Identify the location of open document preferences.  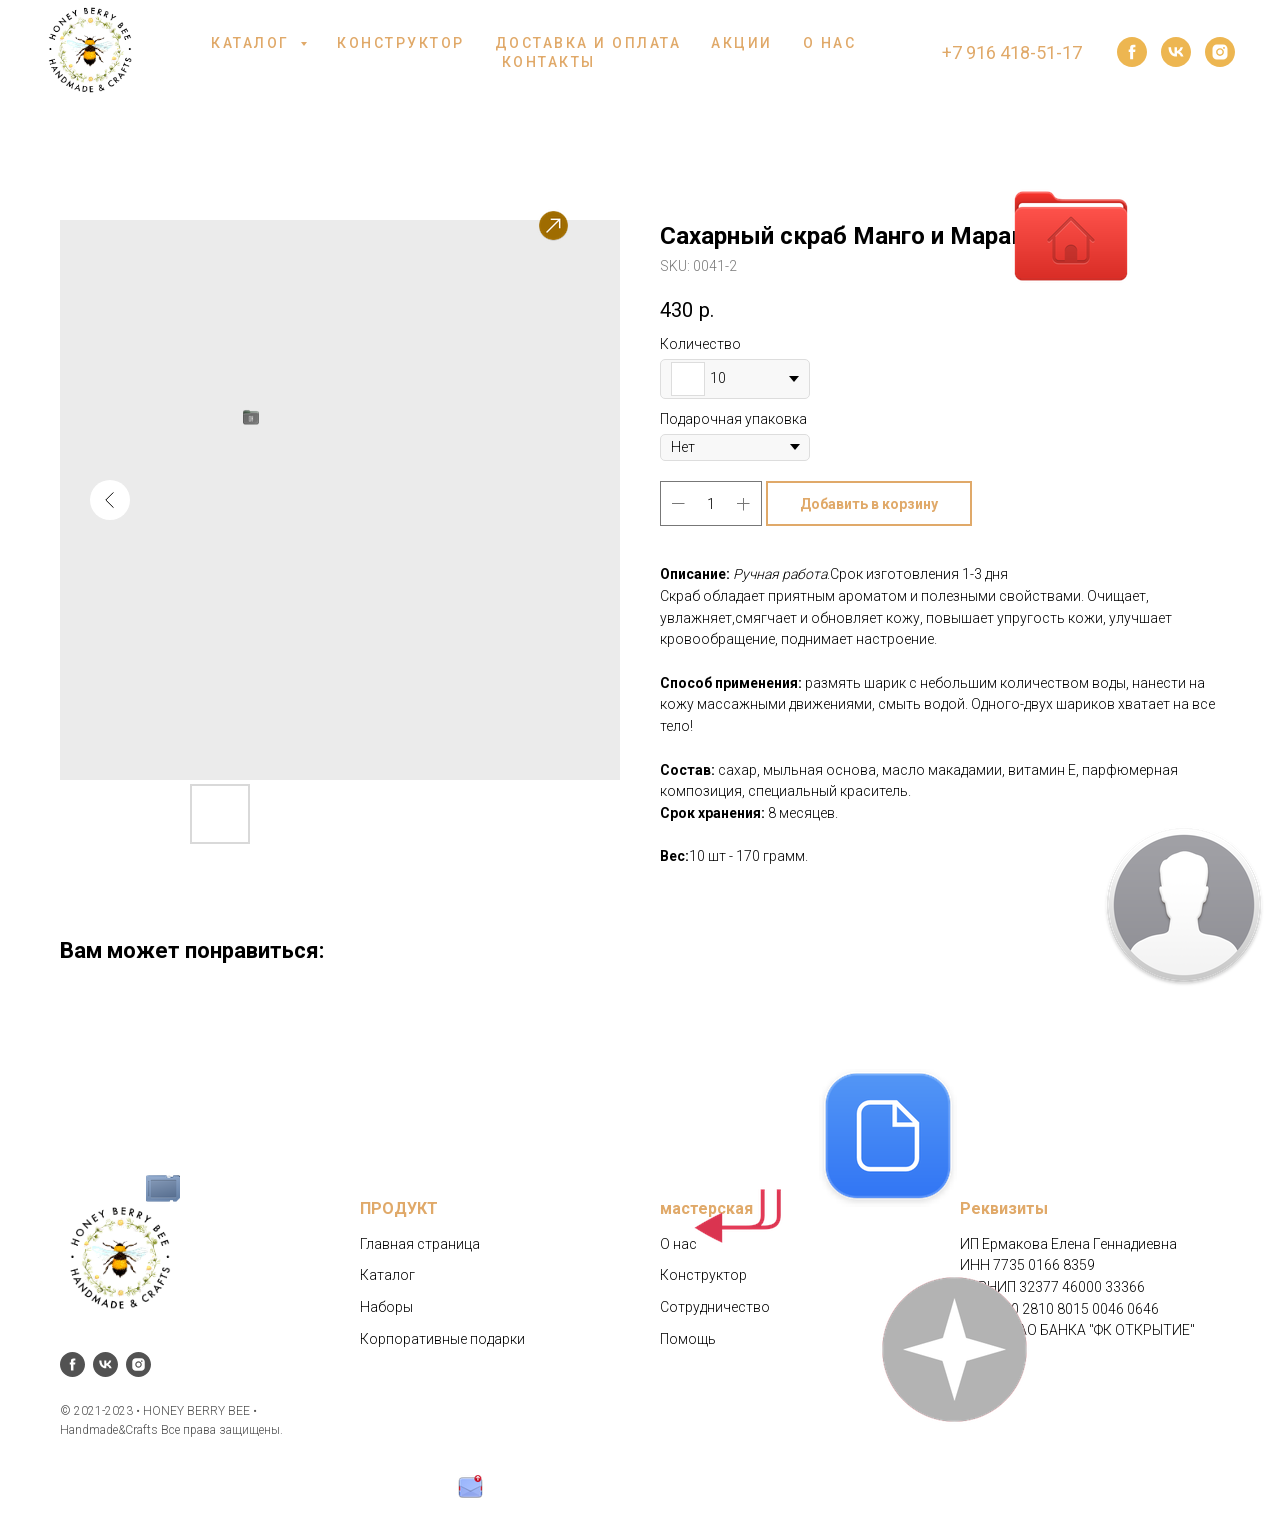
(888, 1138).